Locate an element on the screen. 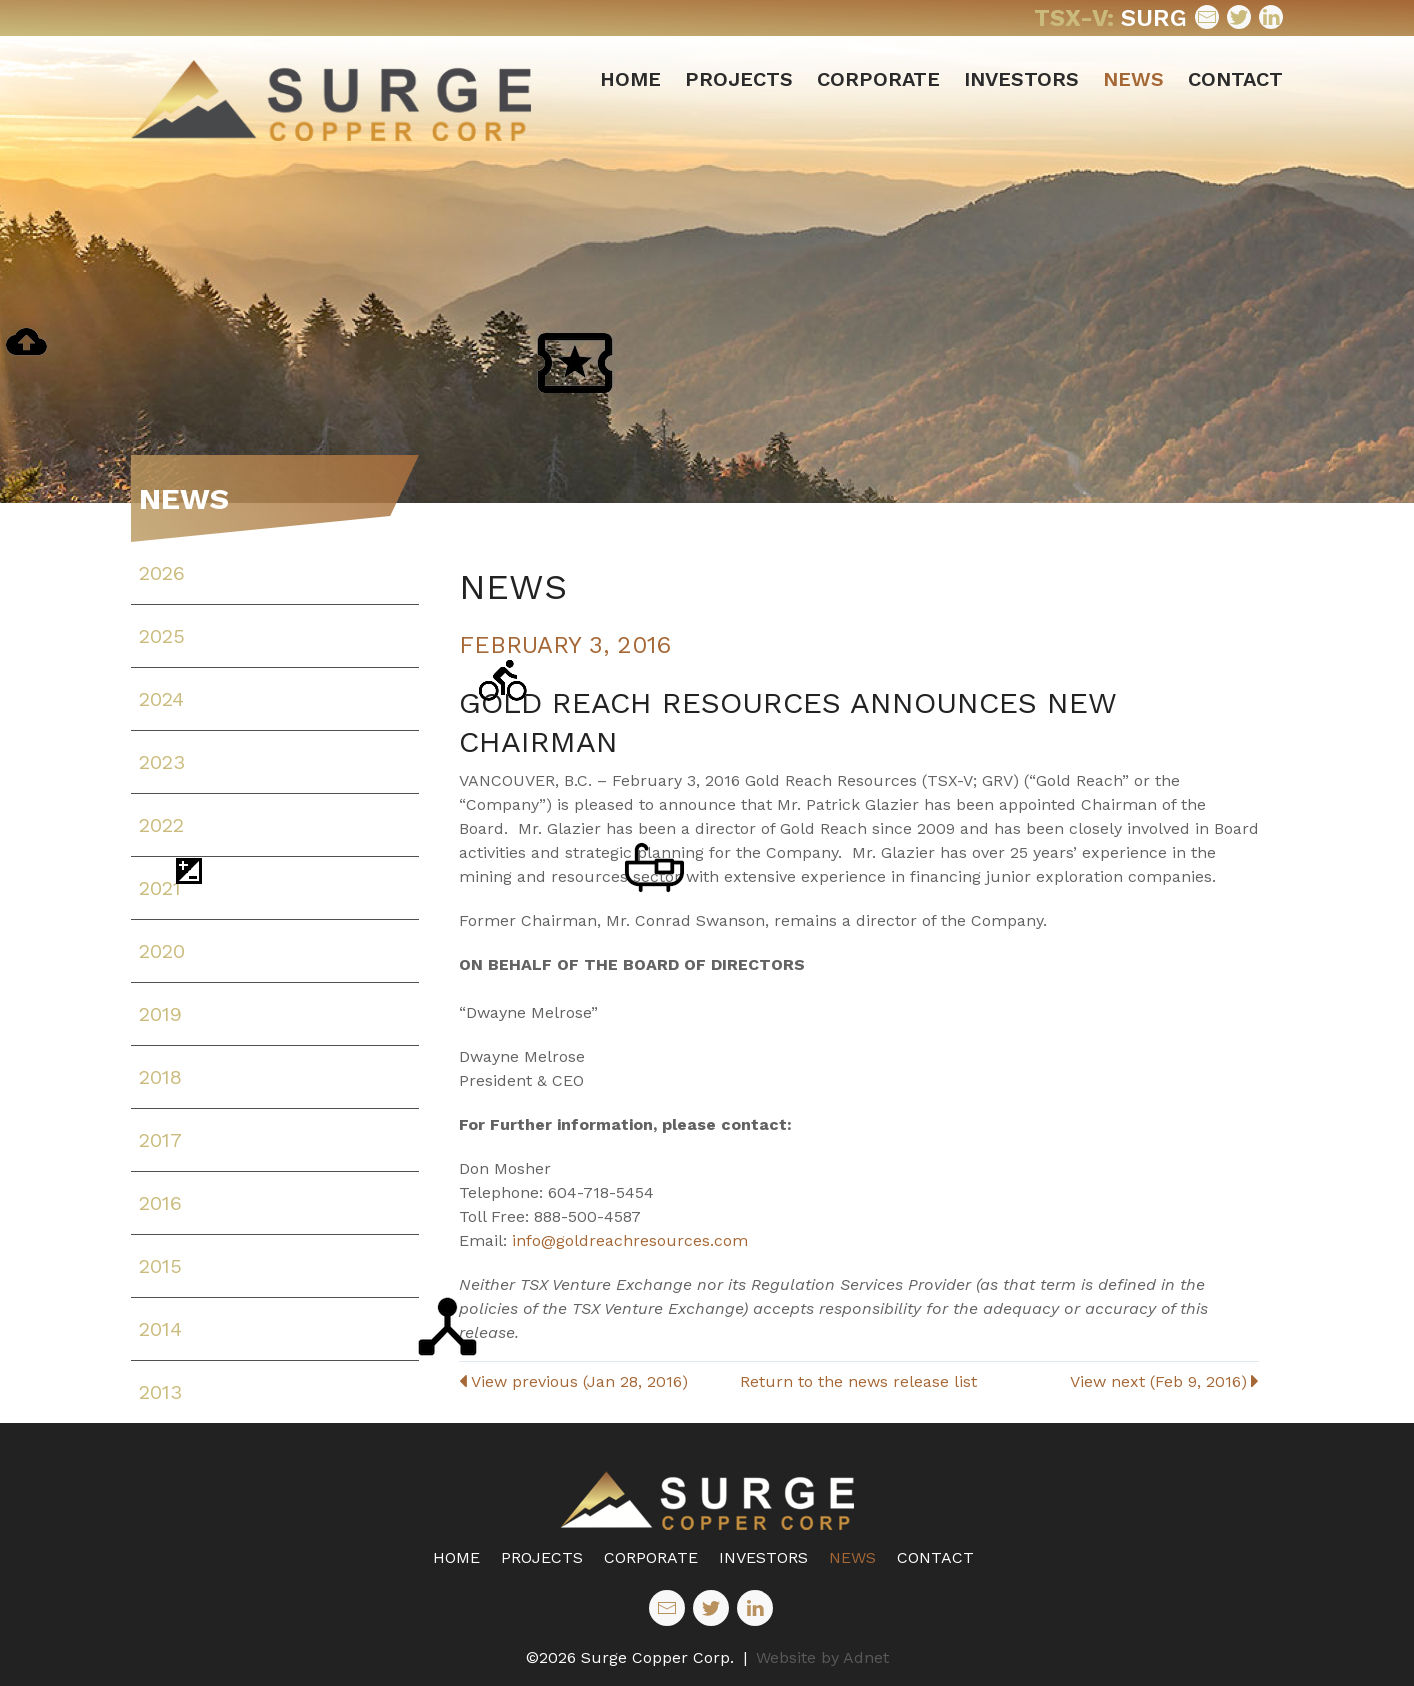 The height and width of the screenshot is (1686, 1414). indicates bathroom amenities available is located at coordinates (654, 868).